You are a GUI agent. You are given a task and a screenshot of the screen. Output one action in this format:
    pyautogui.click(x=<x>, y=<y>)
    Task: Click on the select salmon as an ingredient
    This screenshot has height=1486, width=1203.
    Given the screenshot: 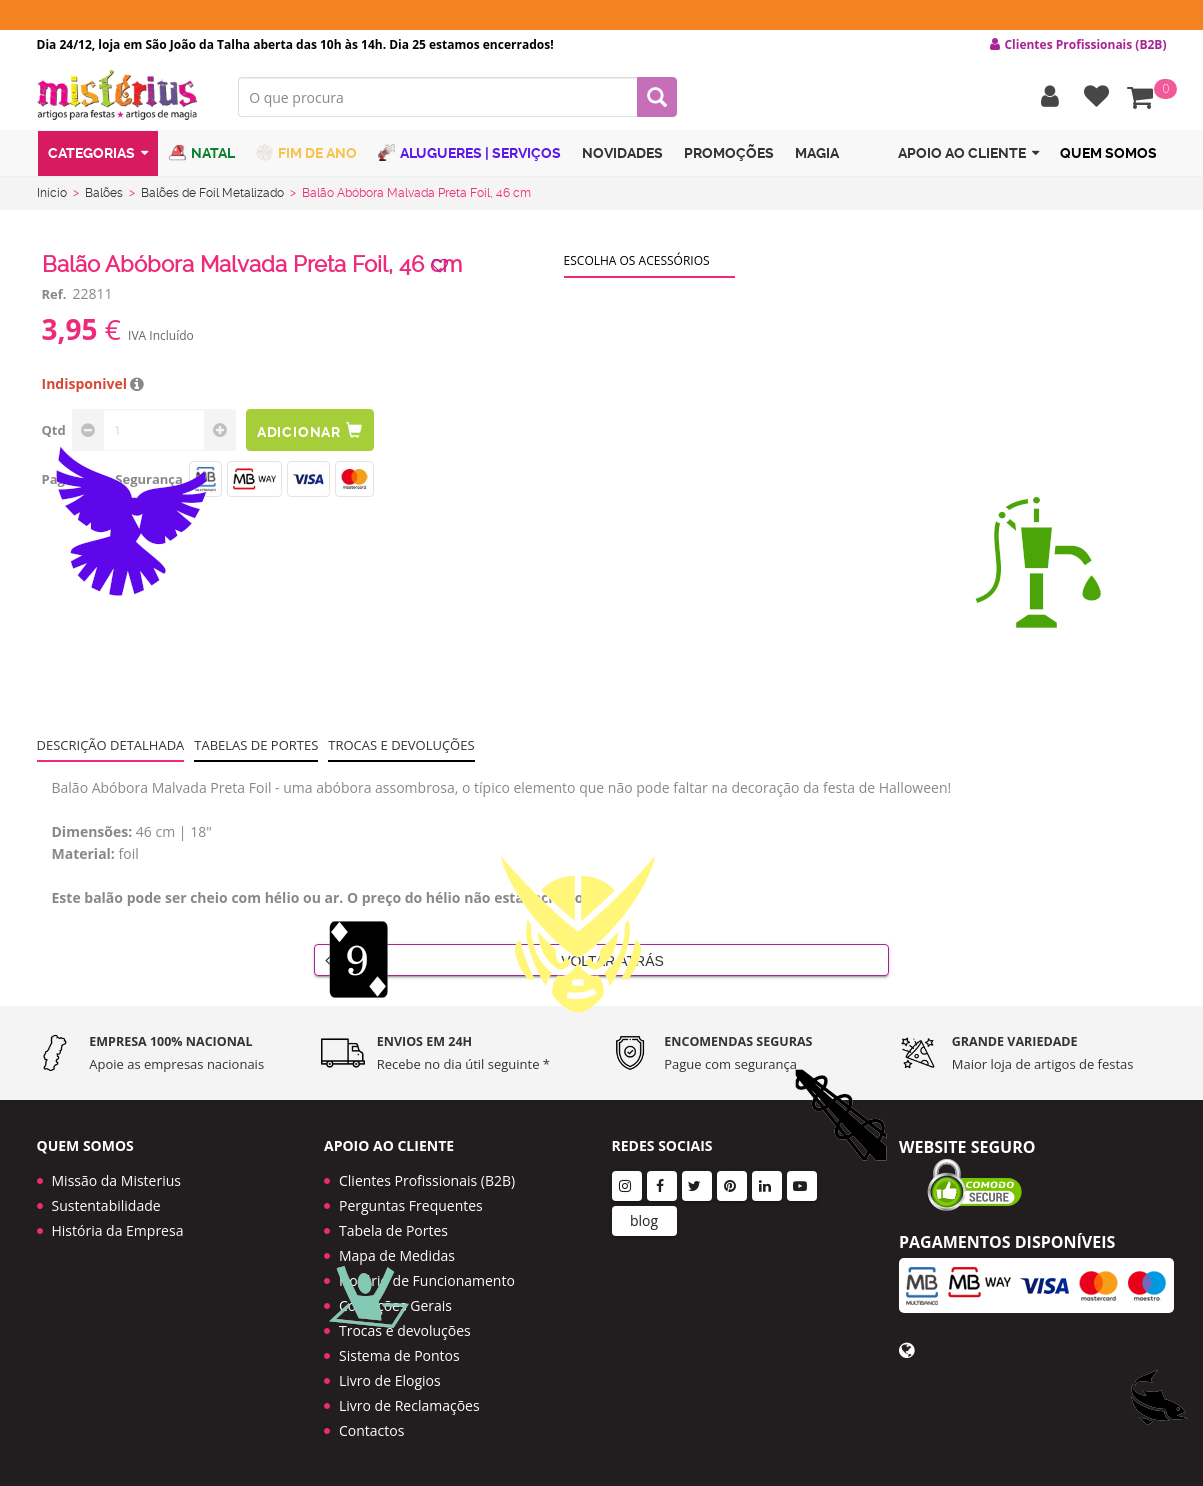 What is the action you would take?
    pyautogui.click(x=1159, y=1397)
    